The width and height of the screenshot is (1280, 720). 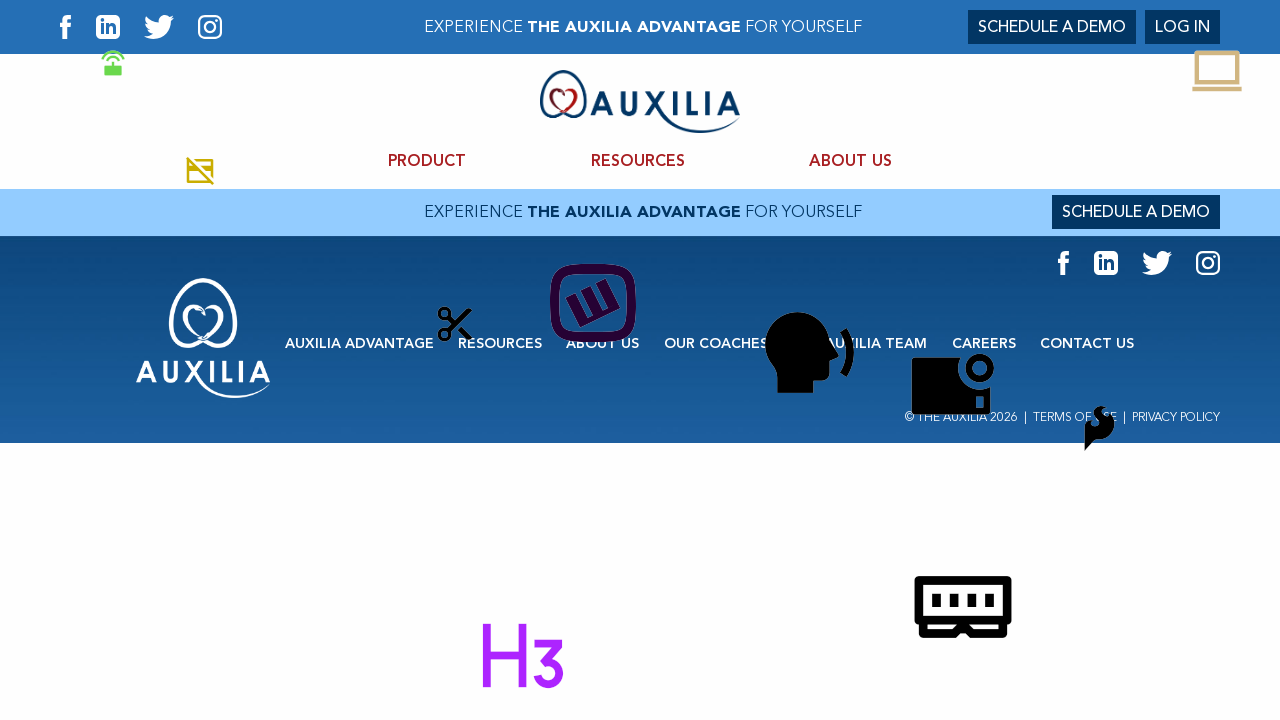 I want to click on view system RAM or memory status, so click(x=963, y=607).